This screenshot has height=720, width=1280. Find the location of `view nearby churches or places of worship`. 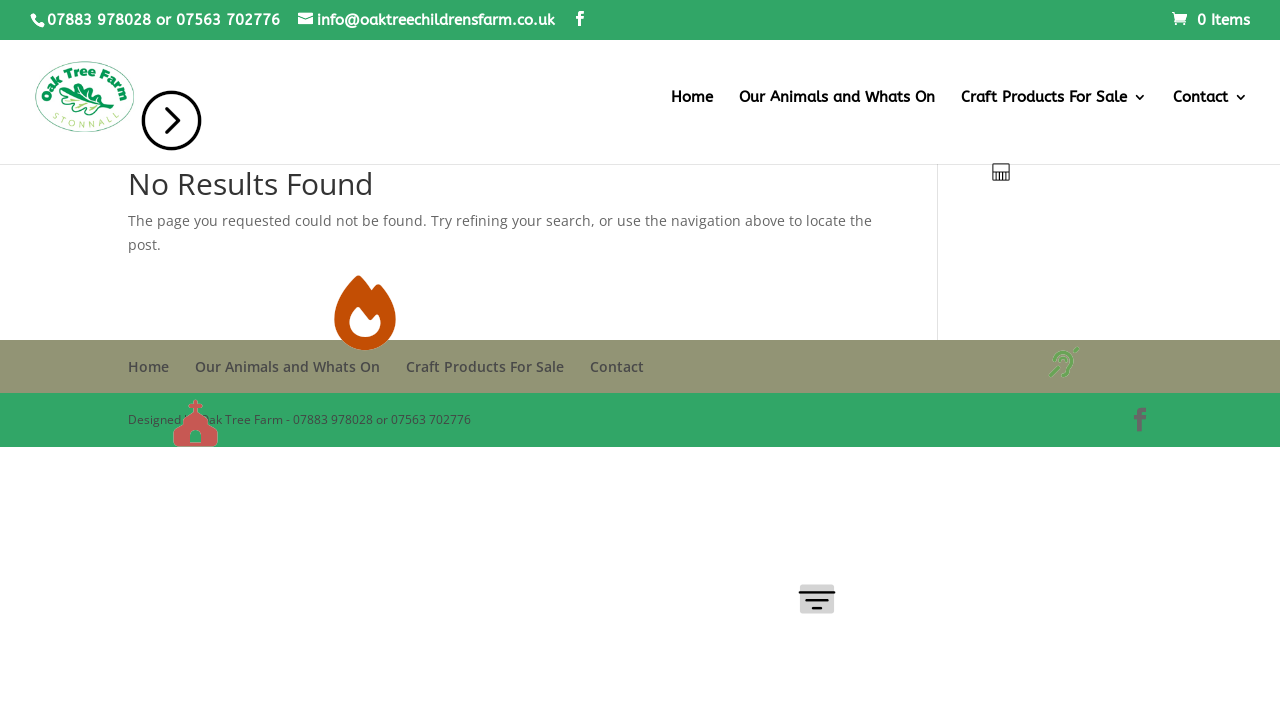

view nearby churches or places of worship is located at coordinates (195, 424).